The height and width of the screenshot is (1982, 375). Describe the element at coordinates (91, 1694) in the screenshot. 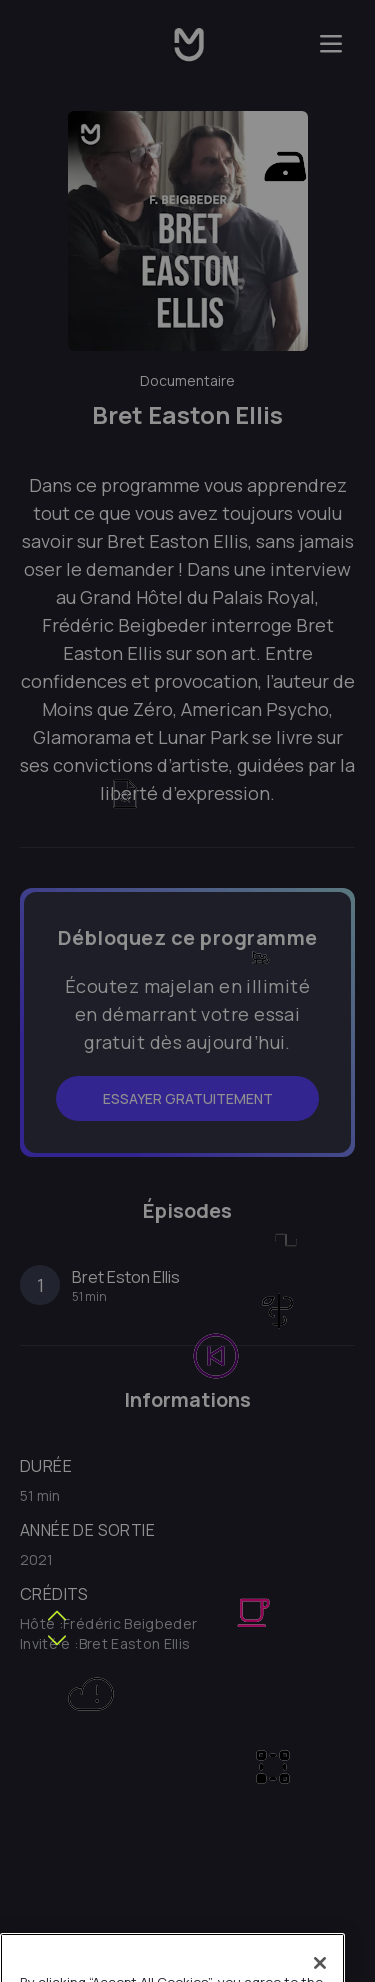

I see `cloud storage warning or alert` at that location.